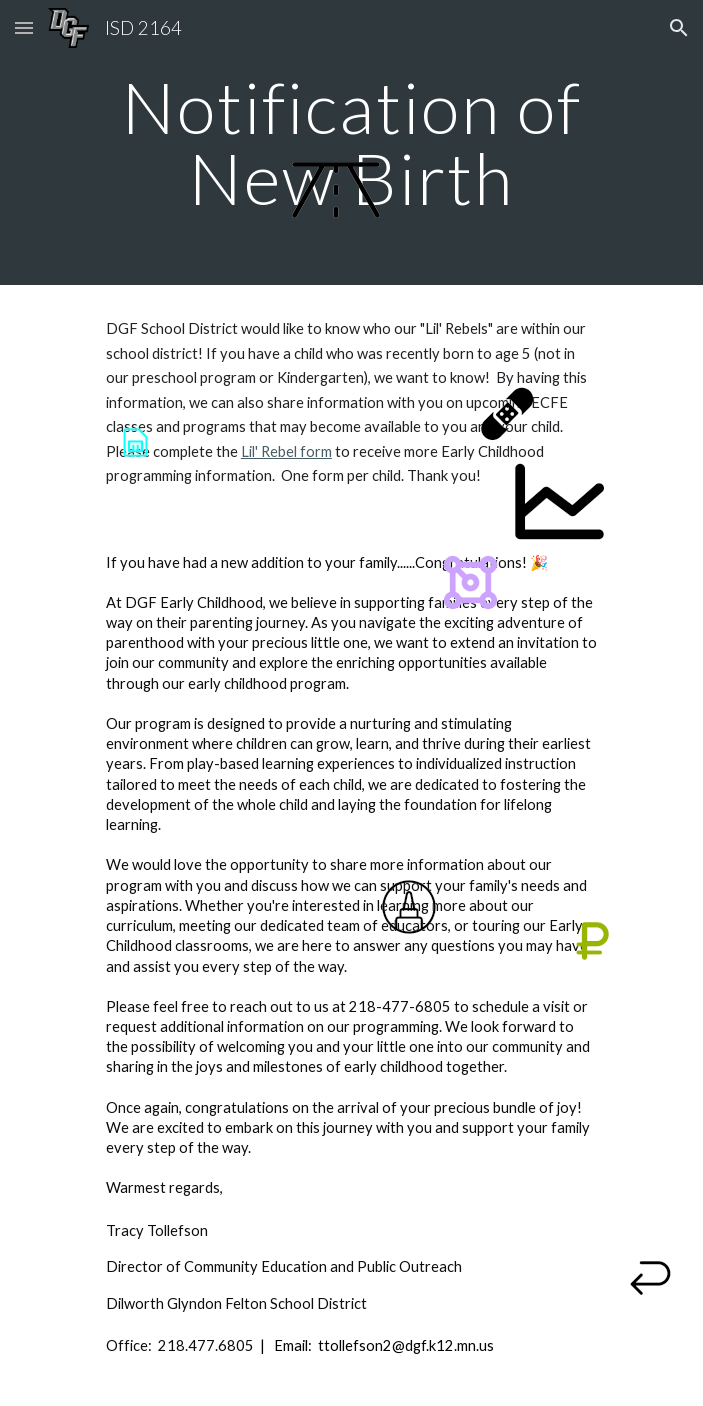 This screenshot has height=1406, width=703. Describe the element at coordinates (507, 414) in the screenshot. I see `access first aid or medical help` at that location.